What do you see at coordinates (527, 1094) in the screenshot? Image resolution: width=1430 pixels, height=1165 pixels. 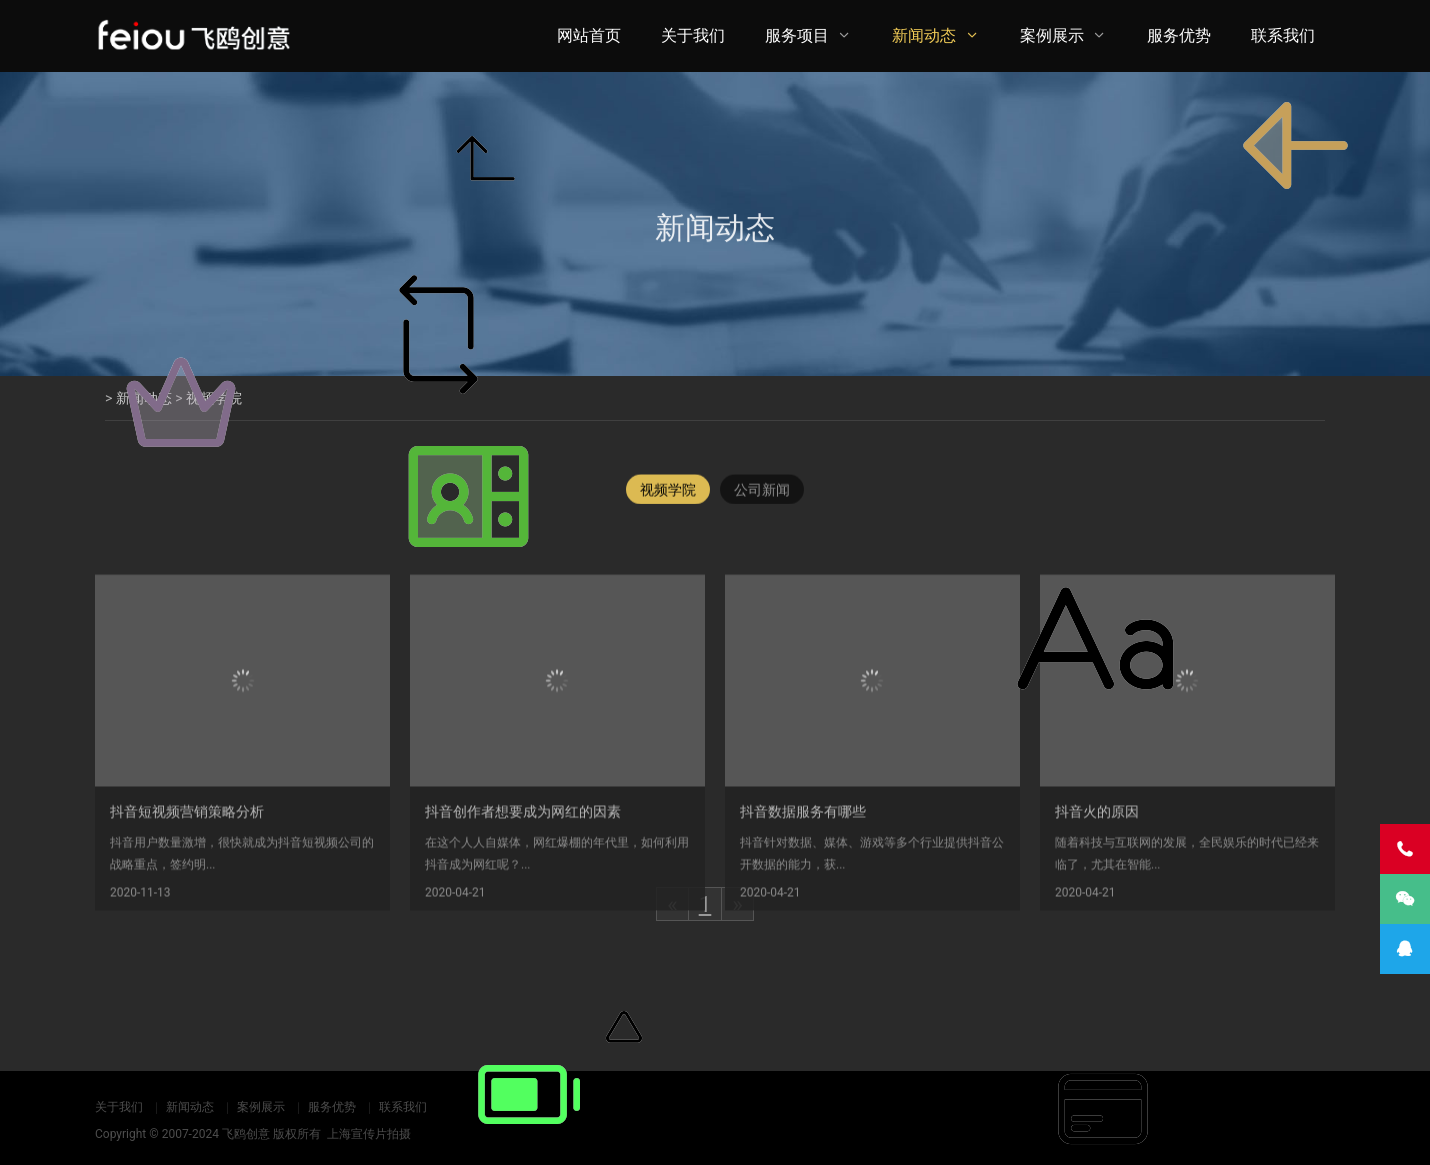 I see `indicates battery is at high charge level` at bounding box center [527, 1094].